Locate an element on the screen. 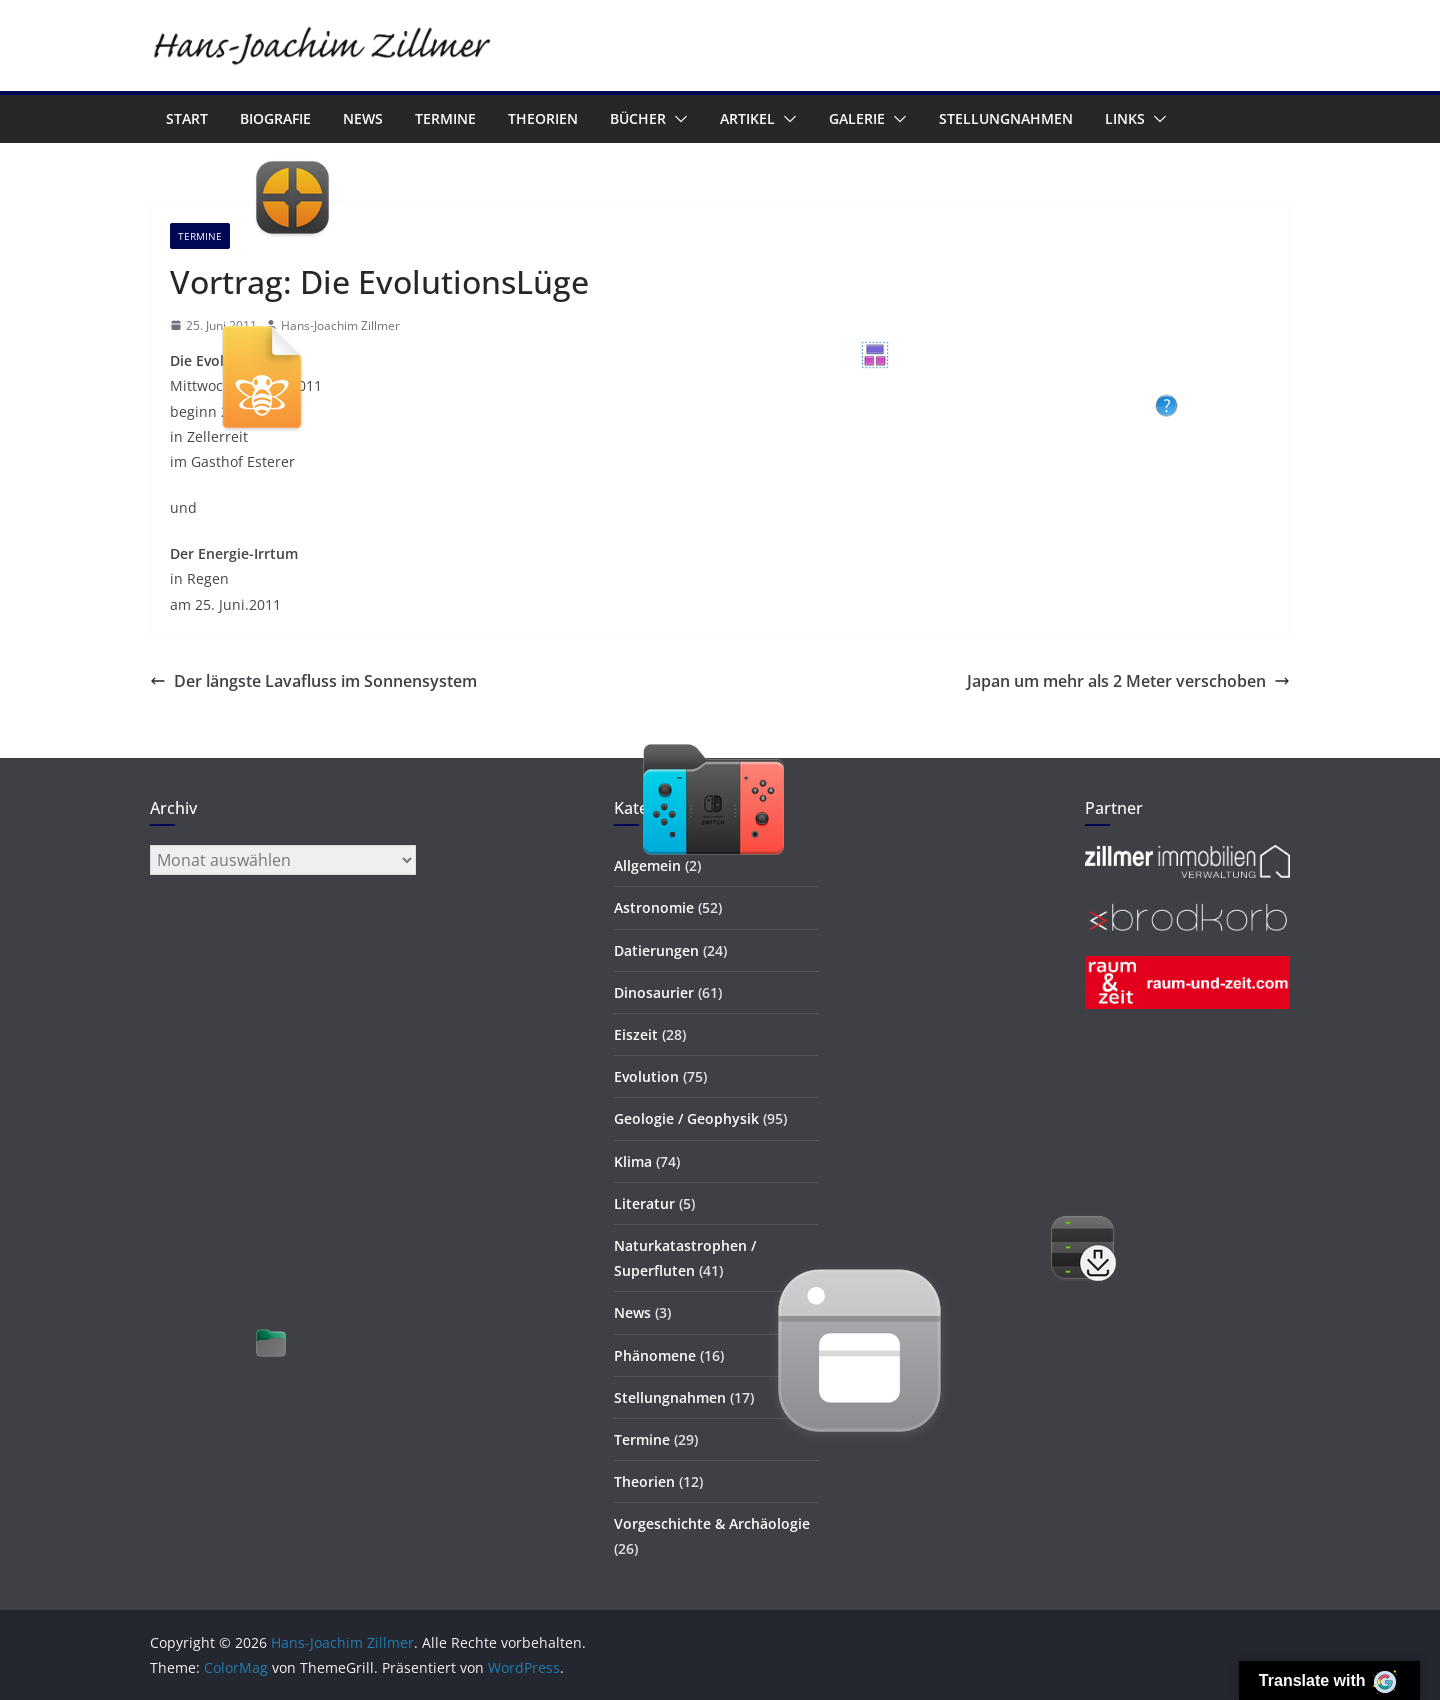 This screenshot has width=1440, height=1700. select all items in the current view is located at coordinates (875, 355).